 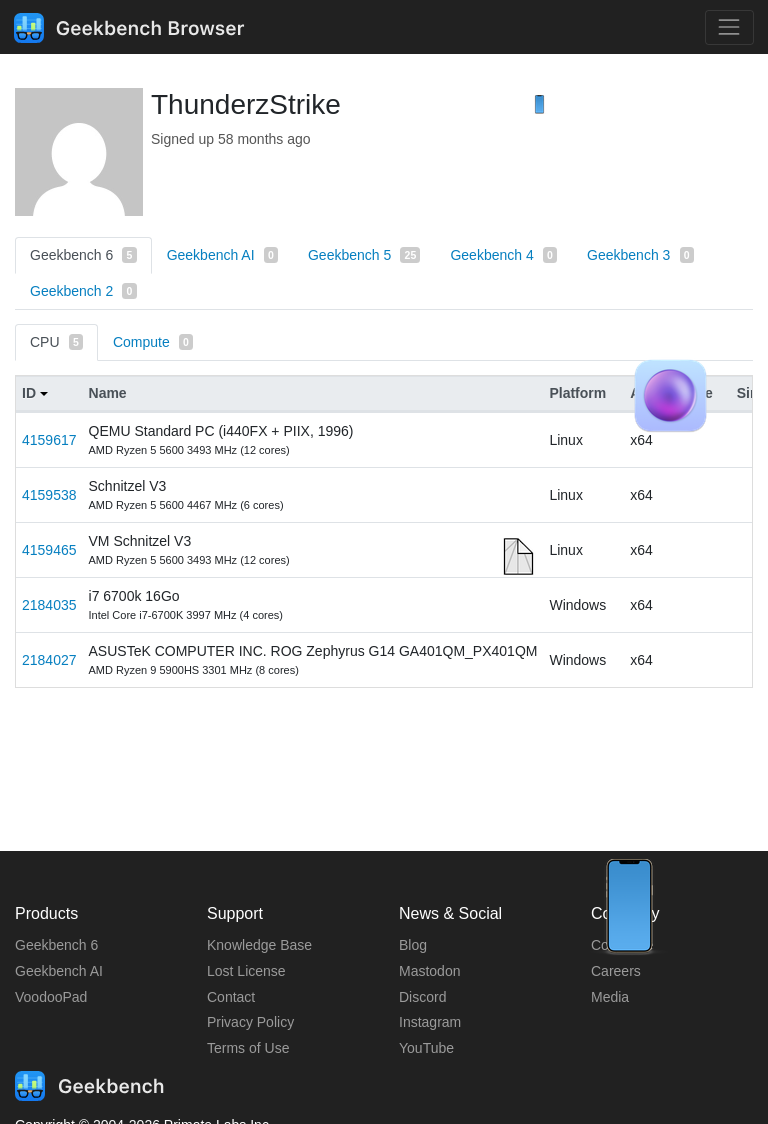 I want to click on open OrbStack container management app, so click(x=670, y=395).